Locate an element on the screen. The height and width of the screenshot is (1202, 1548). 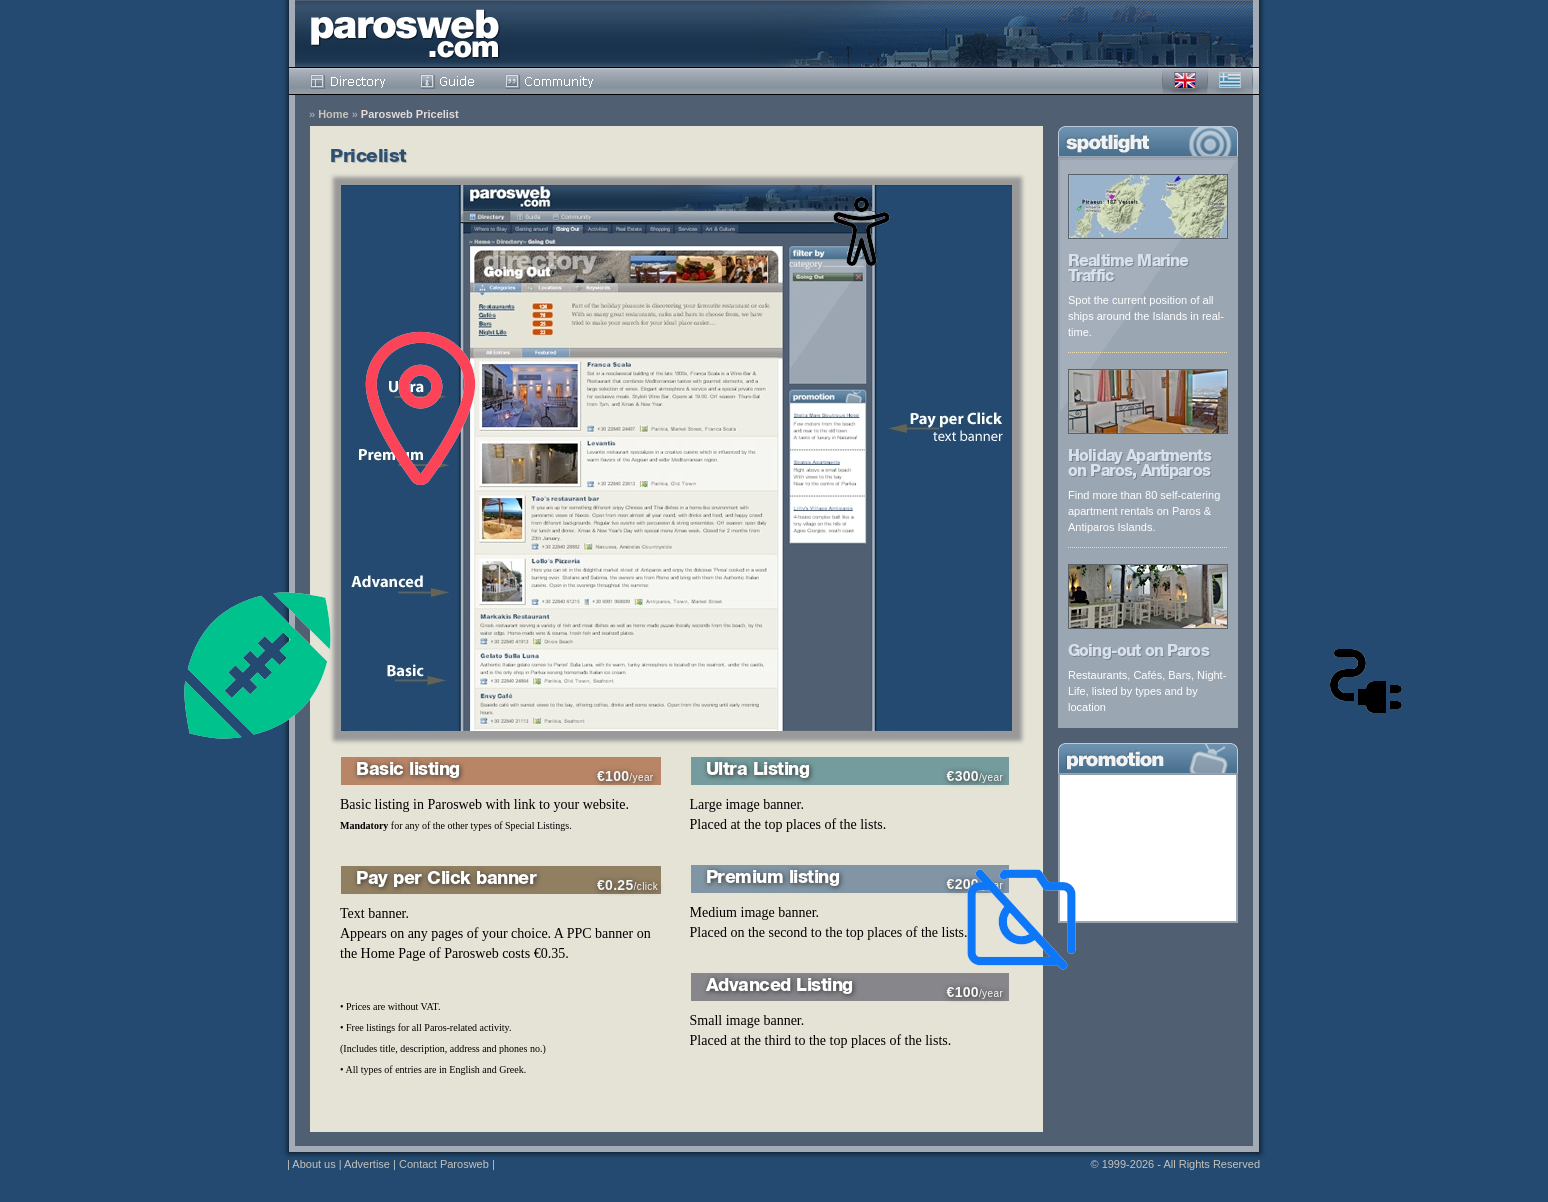
view current location on map is located at coordinates (420, 408).